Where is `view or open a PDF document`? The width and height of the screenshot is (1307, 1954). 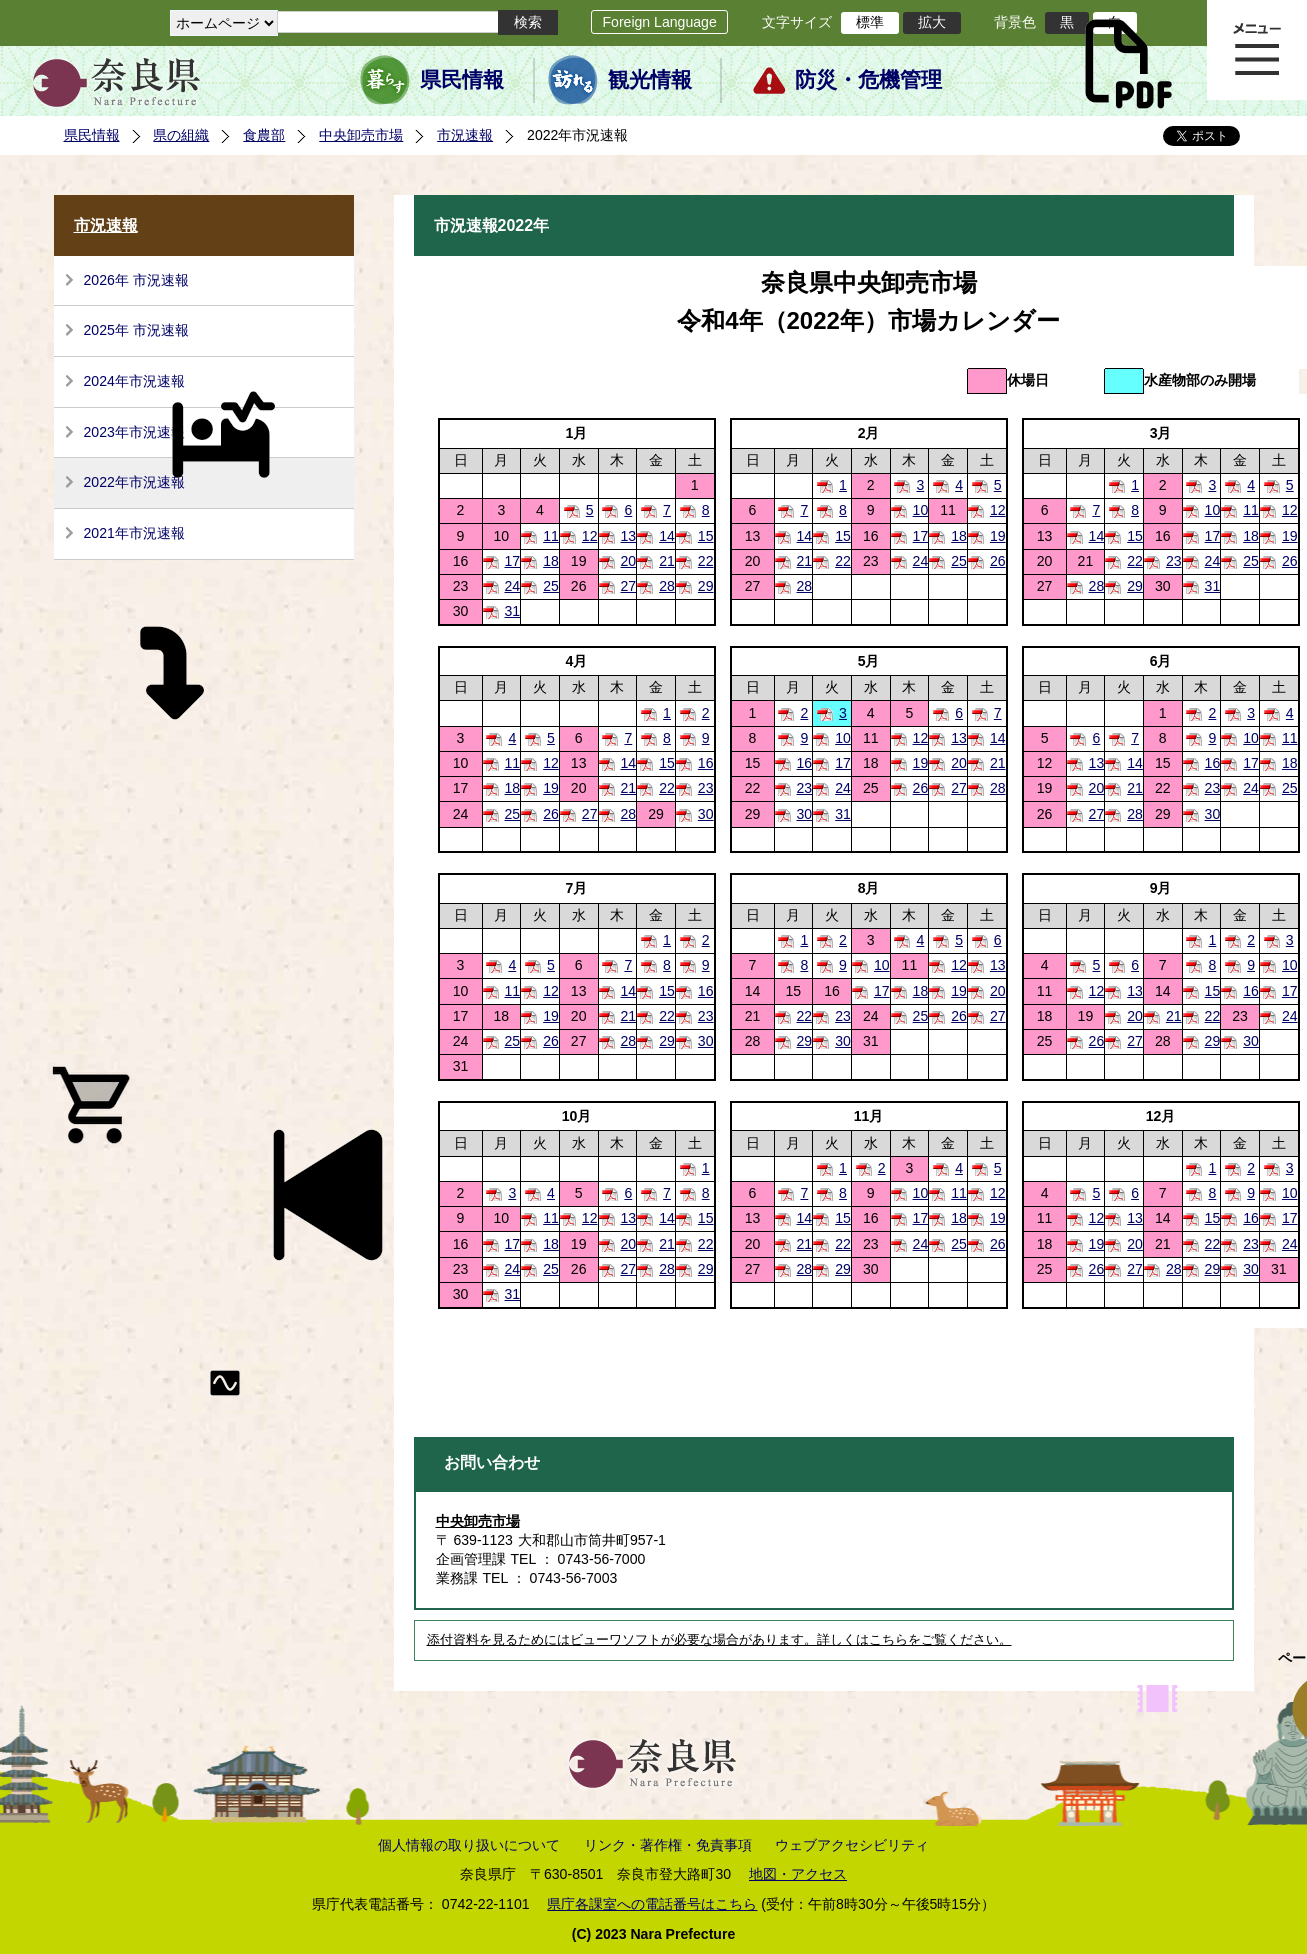 view or open a PDF document is located at coordinates (1127, 61).